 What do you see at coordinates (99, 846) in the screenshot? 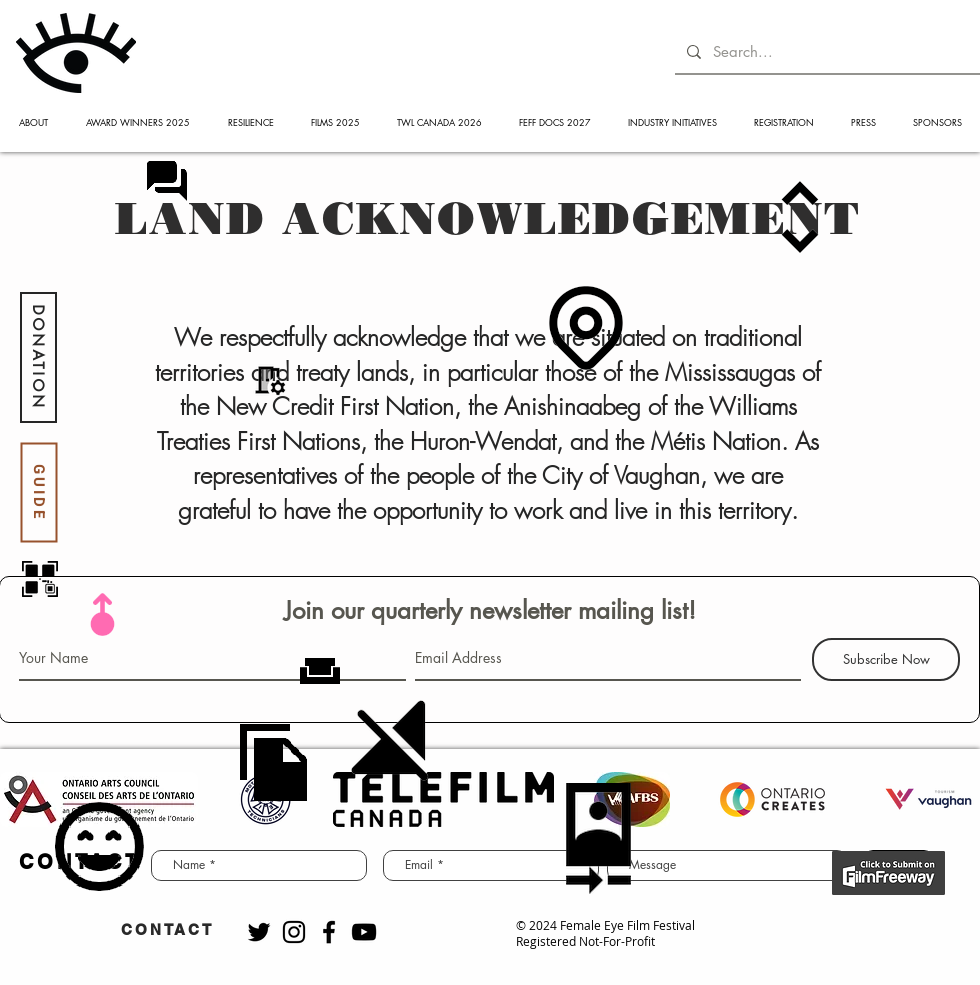
I see `rate your experience as very satisfied` at bounding box center [99, 846].